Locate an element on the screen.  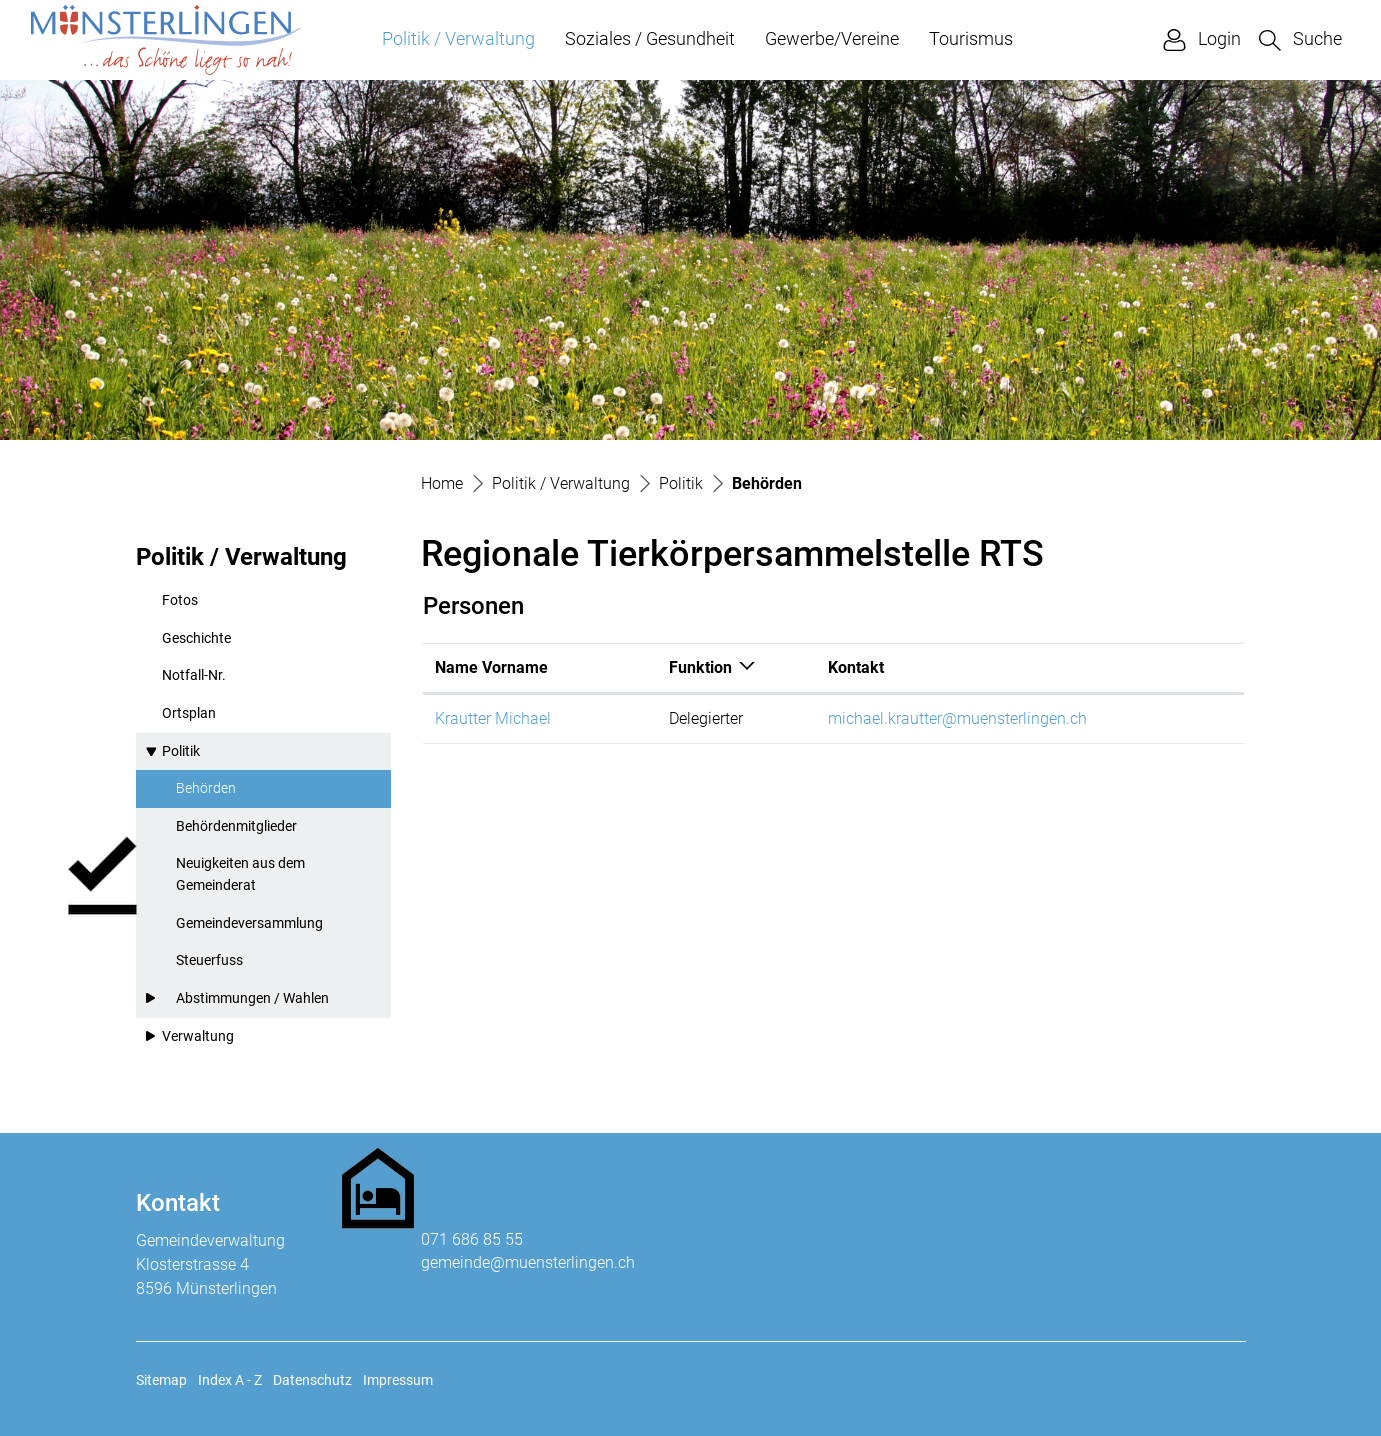
find nearby overnight shelters or accommodations is located at coordinates (378, 1188).